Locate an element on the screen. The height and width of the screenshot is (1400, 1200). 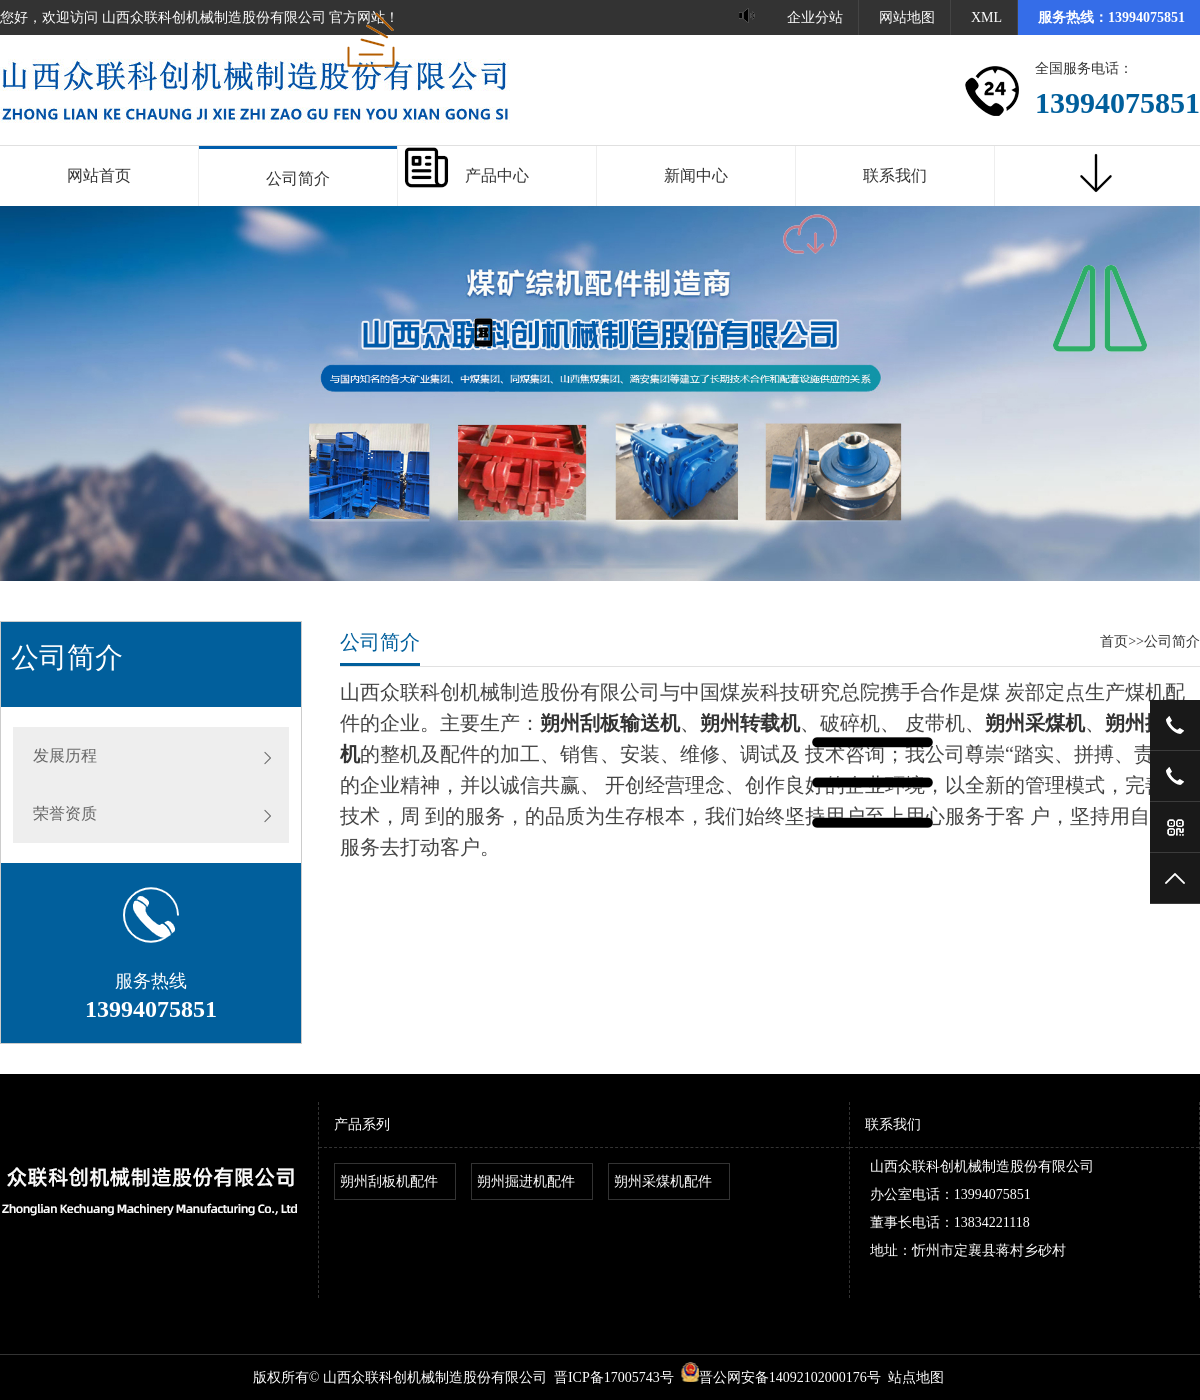
book or reserve tickets online is located at coordinates (483, 332).